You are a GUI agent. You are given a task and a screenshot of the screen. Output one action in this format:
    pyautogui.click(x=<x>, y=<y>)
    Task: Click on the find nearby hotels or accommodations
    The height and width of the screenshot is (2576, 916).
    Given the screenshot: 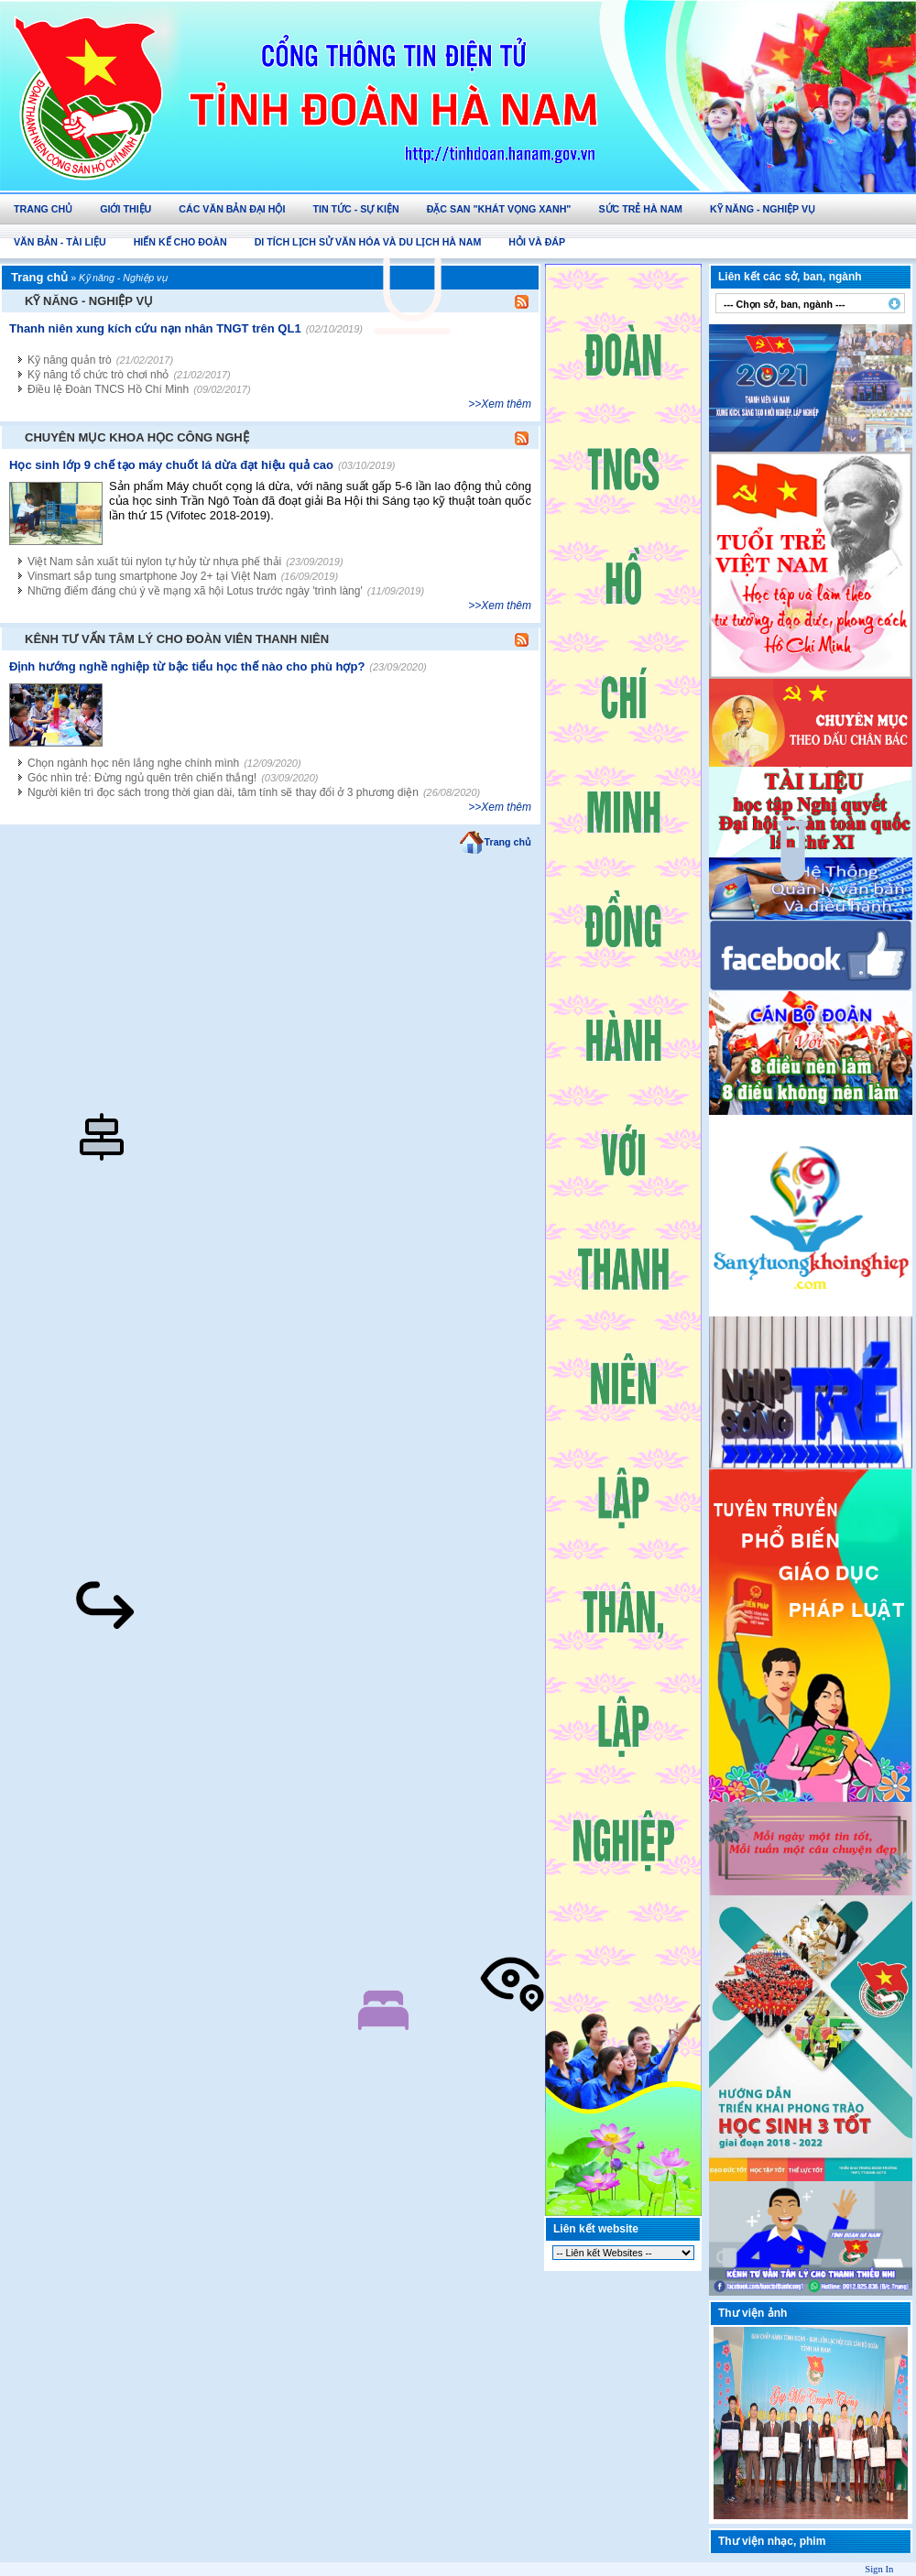 What is the action you would take?
    pyautogui.click(x=383, y=2010)
    